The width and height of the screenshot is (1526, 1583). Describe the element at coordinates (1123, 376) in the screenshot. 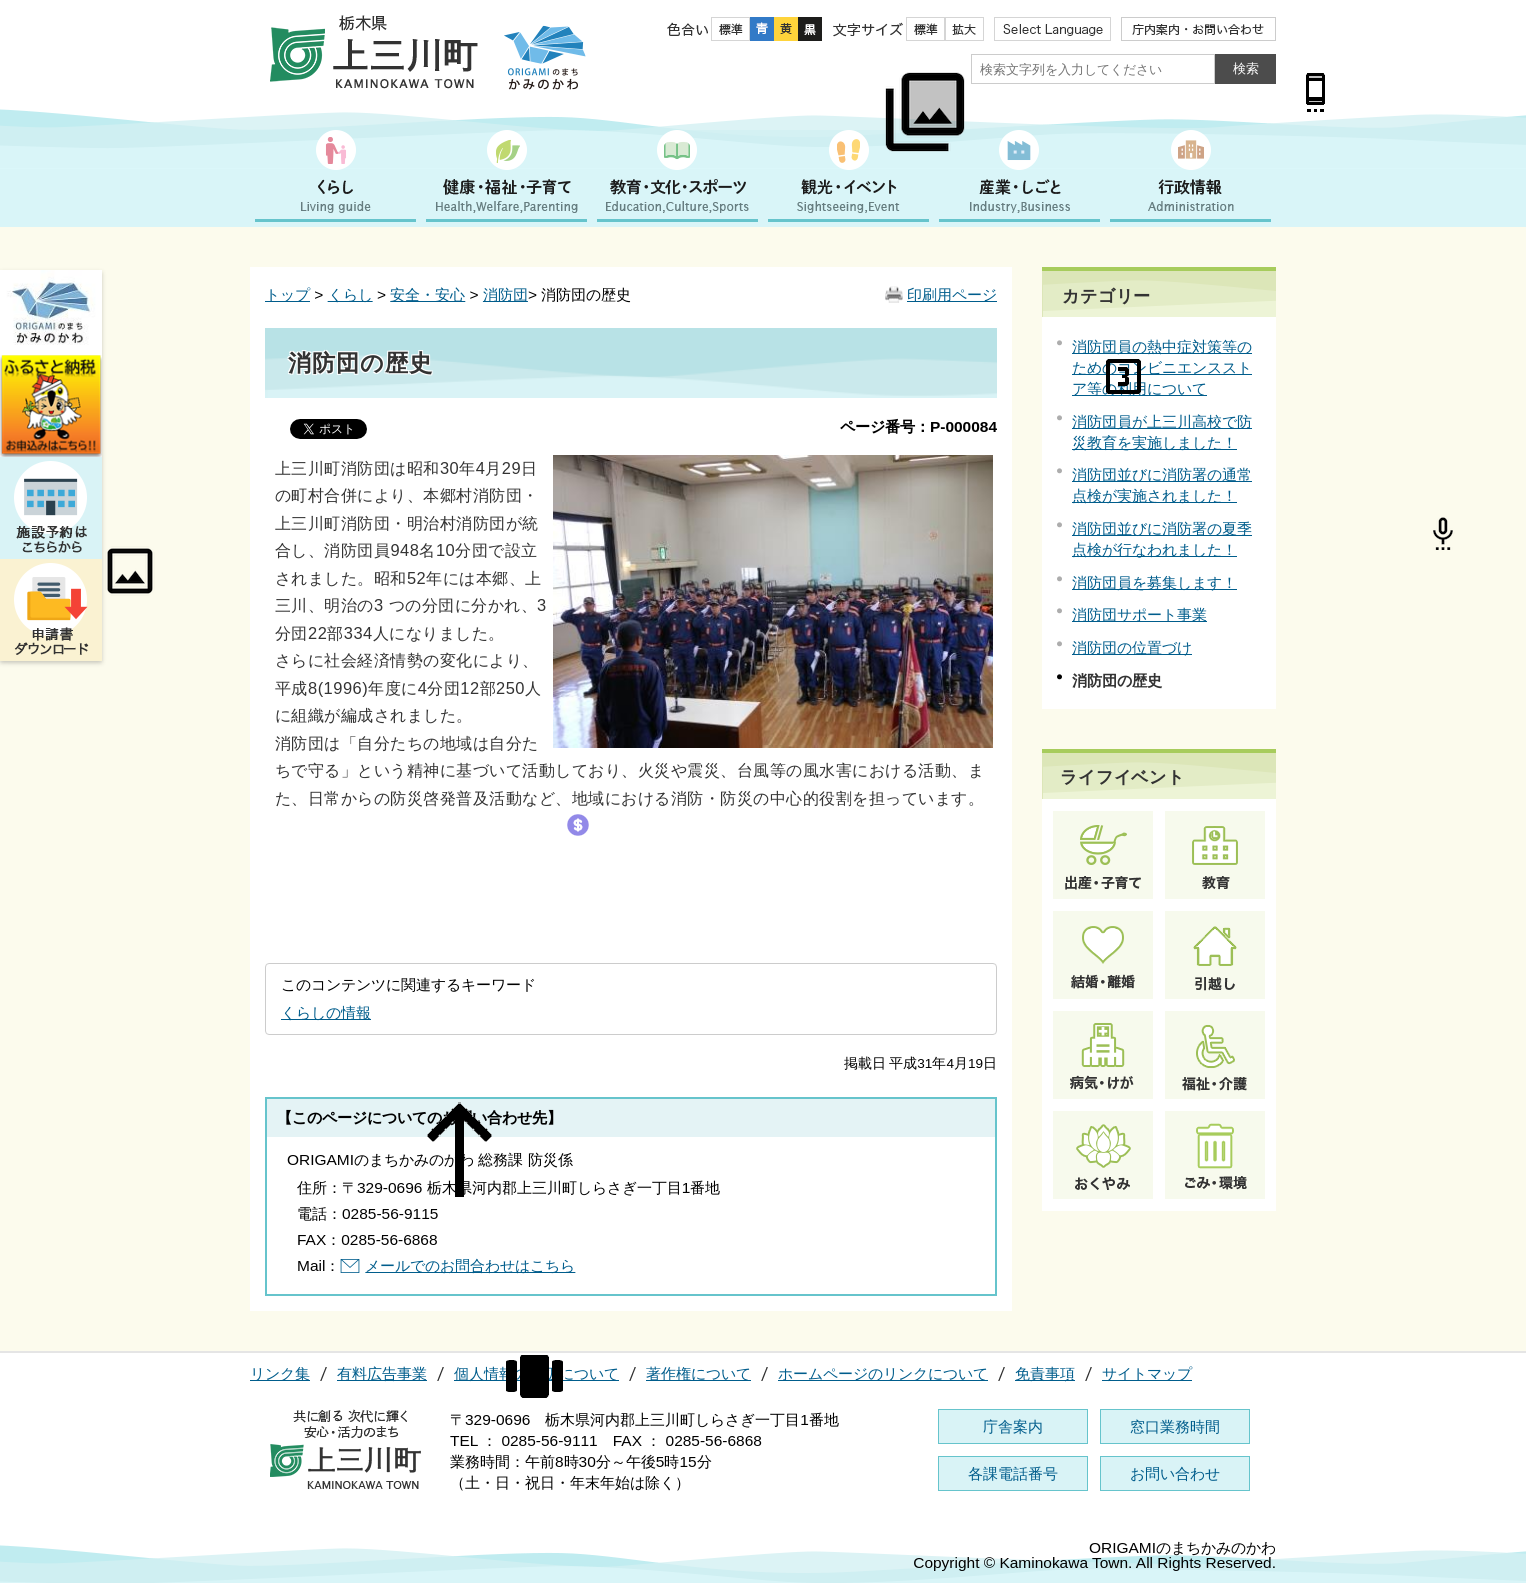

I see `select option 3 from a numbered list` at that location.